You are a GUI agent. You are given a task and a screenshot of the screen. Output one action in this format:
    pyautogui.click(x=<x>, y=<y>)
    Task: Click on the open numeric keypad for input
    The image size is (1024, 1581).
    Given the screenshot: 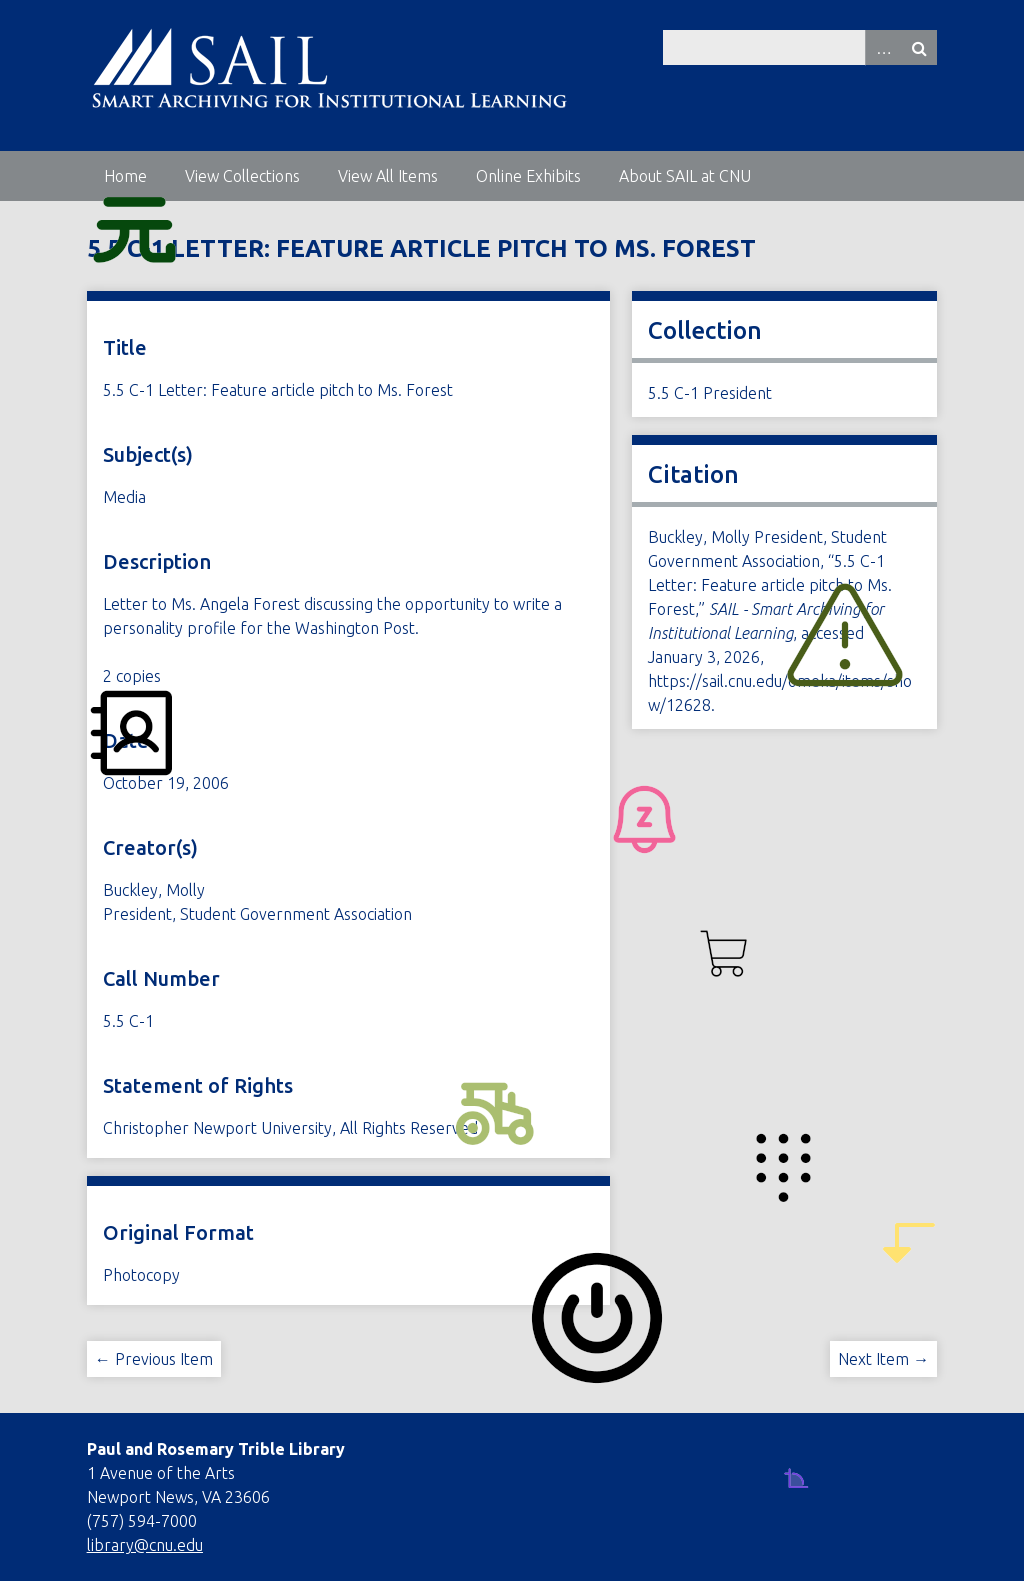 What is the action you would take?
    pyautogui.click(x=783, y=1166)
    